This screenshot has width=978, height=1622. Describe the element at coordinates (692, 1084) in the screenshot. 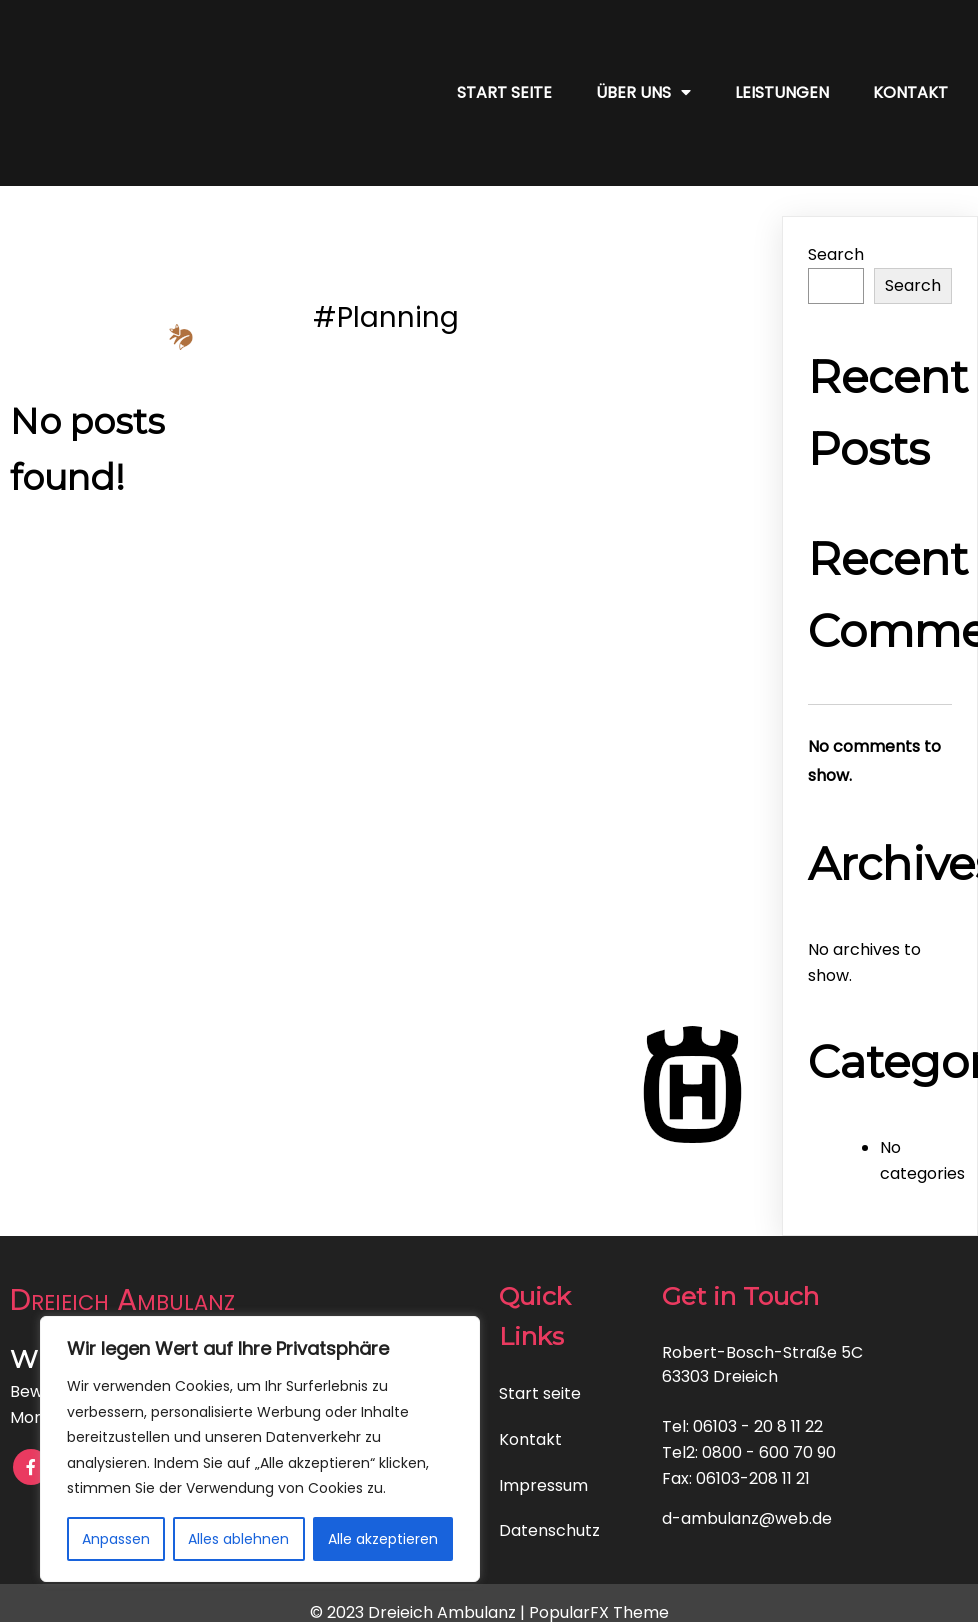

I see `husqvarna brand logo` at that location.